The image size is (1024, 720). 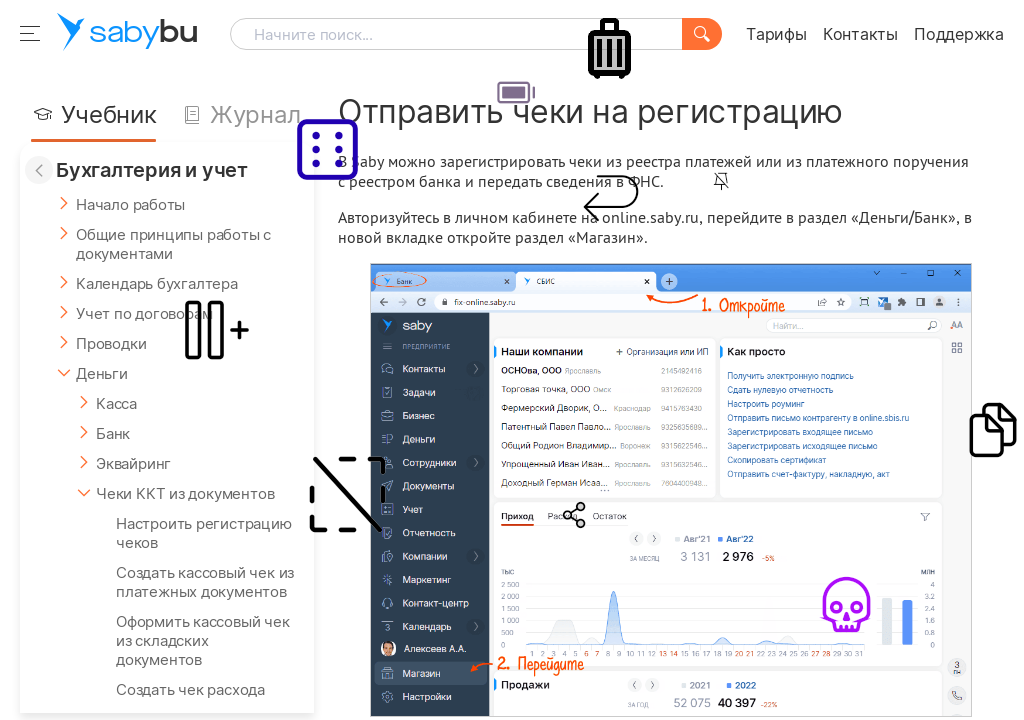 I want to click on indicates battery is fully charged, so click(x=515, y=92).